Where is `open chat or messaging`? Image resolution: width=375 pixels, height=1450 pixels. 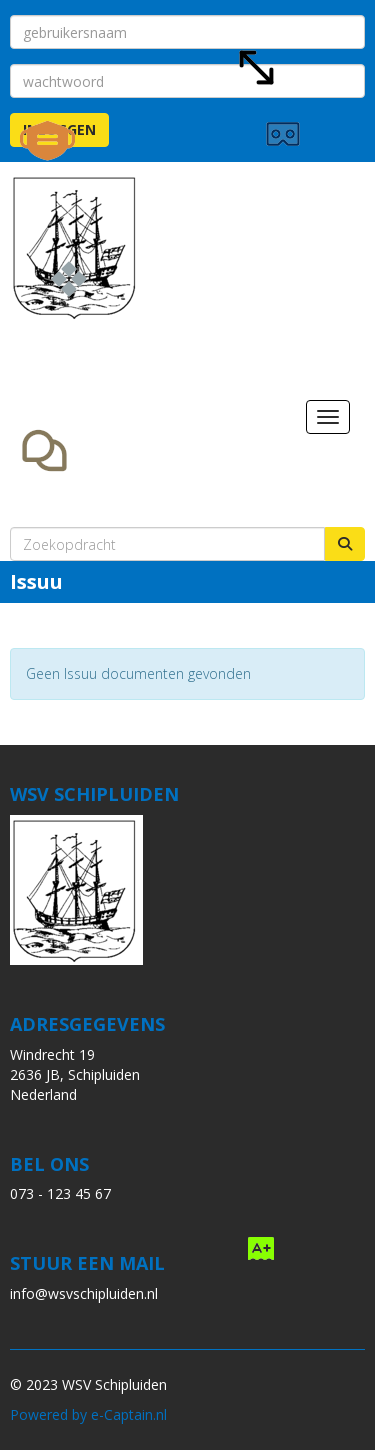 open chat or messaging is located at coordinates (44, 450).